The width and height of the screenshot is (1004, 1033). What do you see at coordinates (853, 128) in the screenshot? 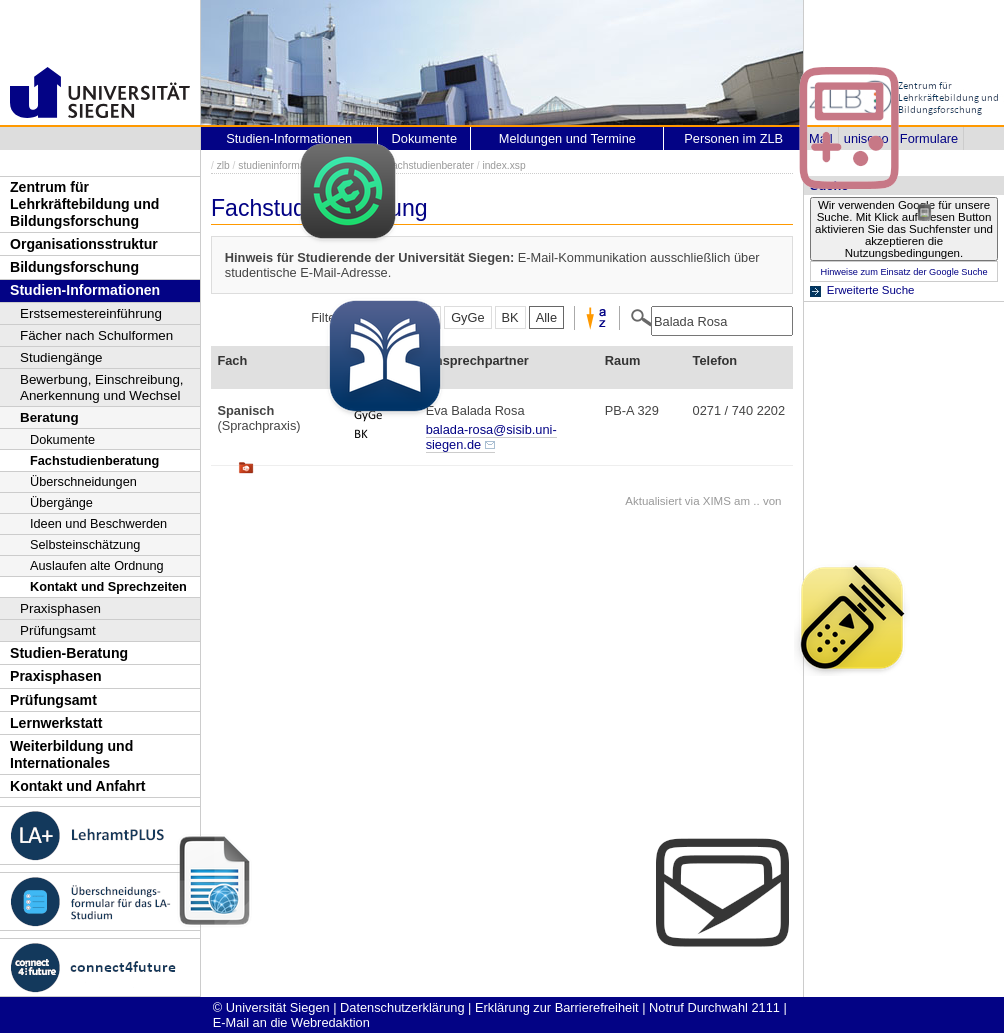
I see `open the games app` at bounding box center [853, 128].